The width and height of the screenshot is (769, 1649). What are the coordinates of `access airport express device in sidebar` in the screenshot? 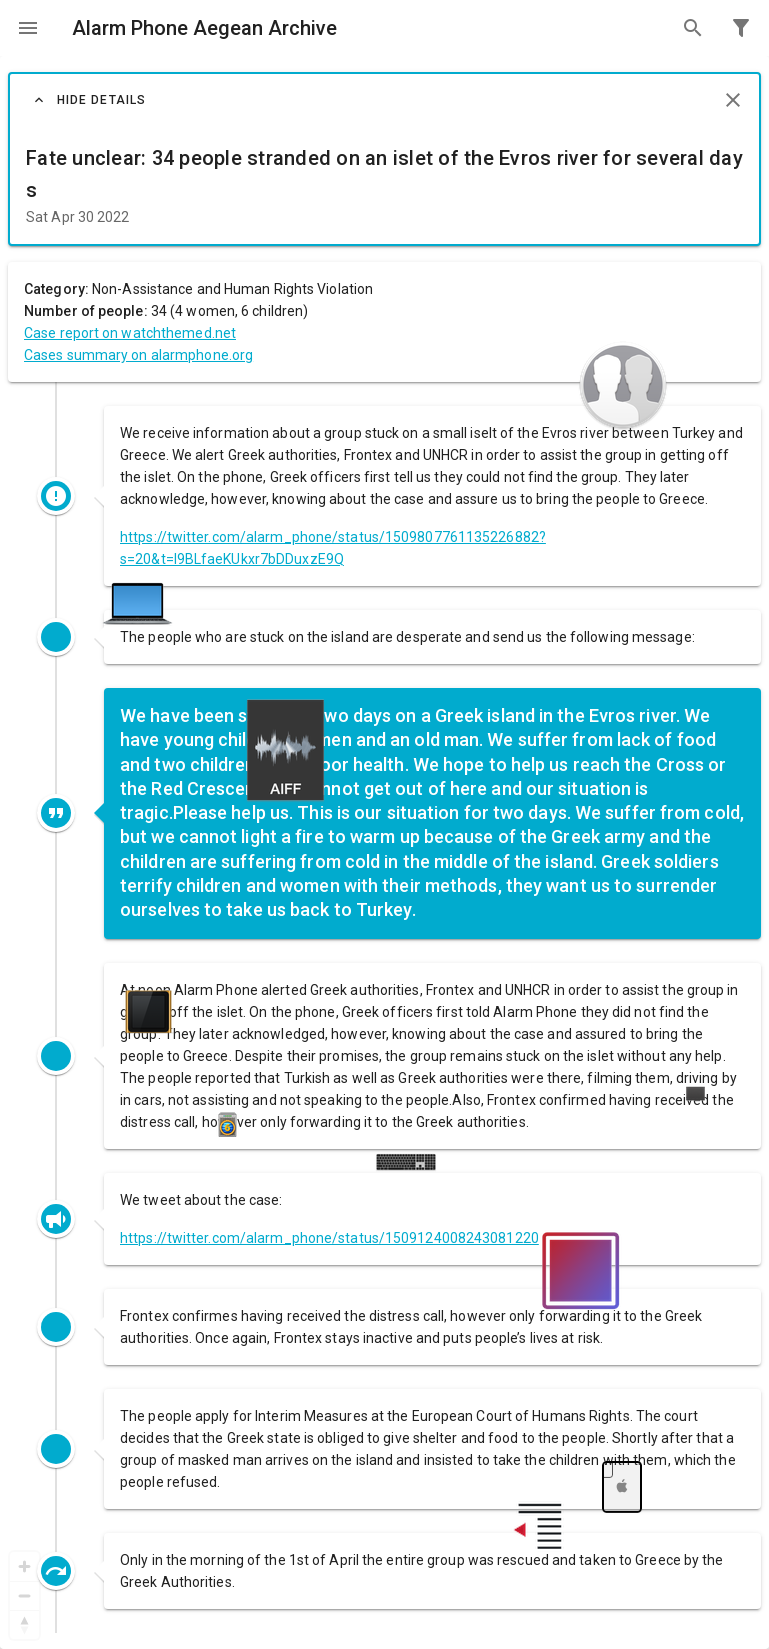 It's located at (622, 1487).